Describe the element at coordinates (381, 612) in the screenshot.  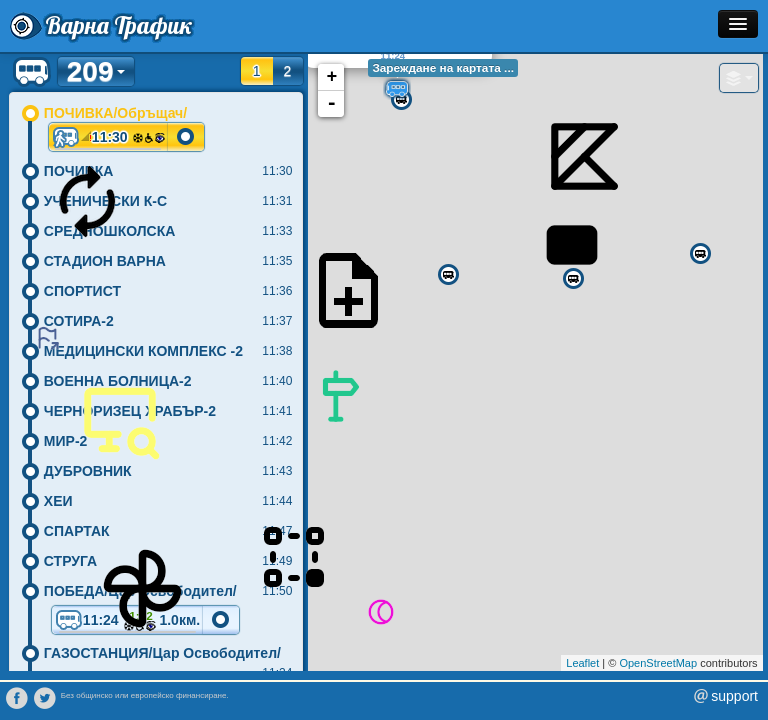
I see `toggle dark mode or night theme` at that location.